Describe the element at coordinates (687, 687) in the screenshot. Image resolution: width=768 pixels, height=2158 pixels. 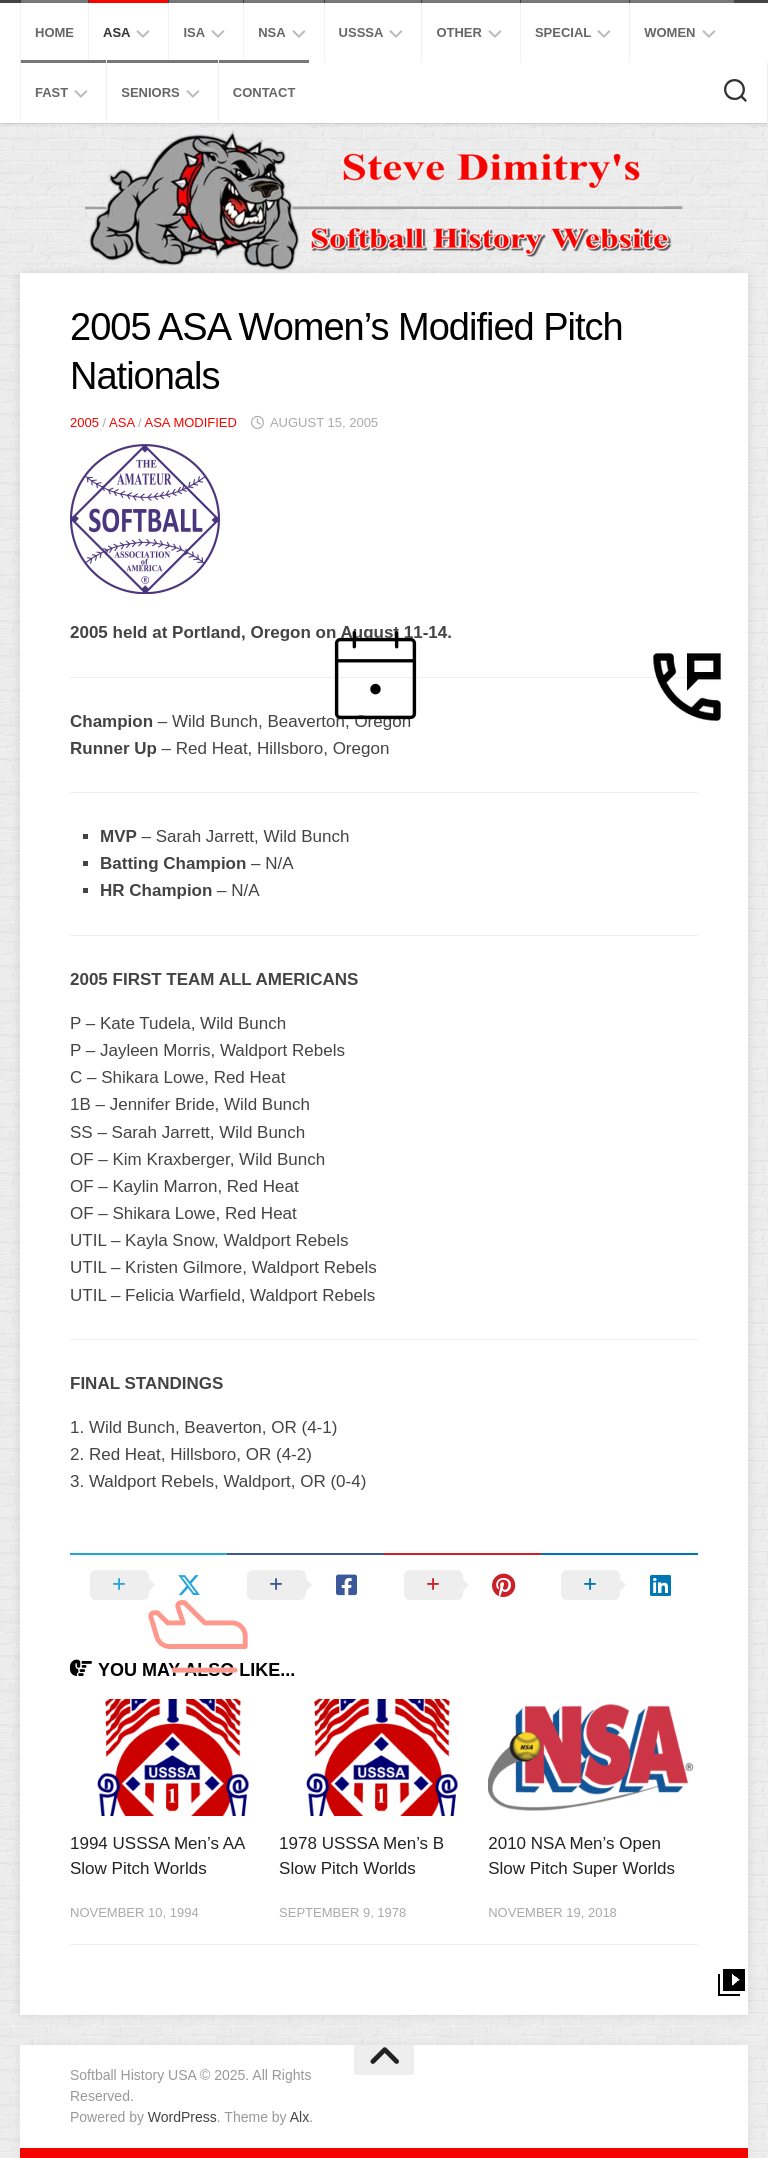
I see `access voicemail or phone messages` at that location.